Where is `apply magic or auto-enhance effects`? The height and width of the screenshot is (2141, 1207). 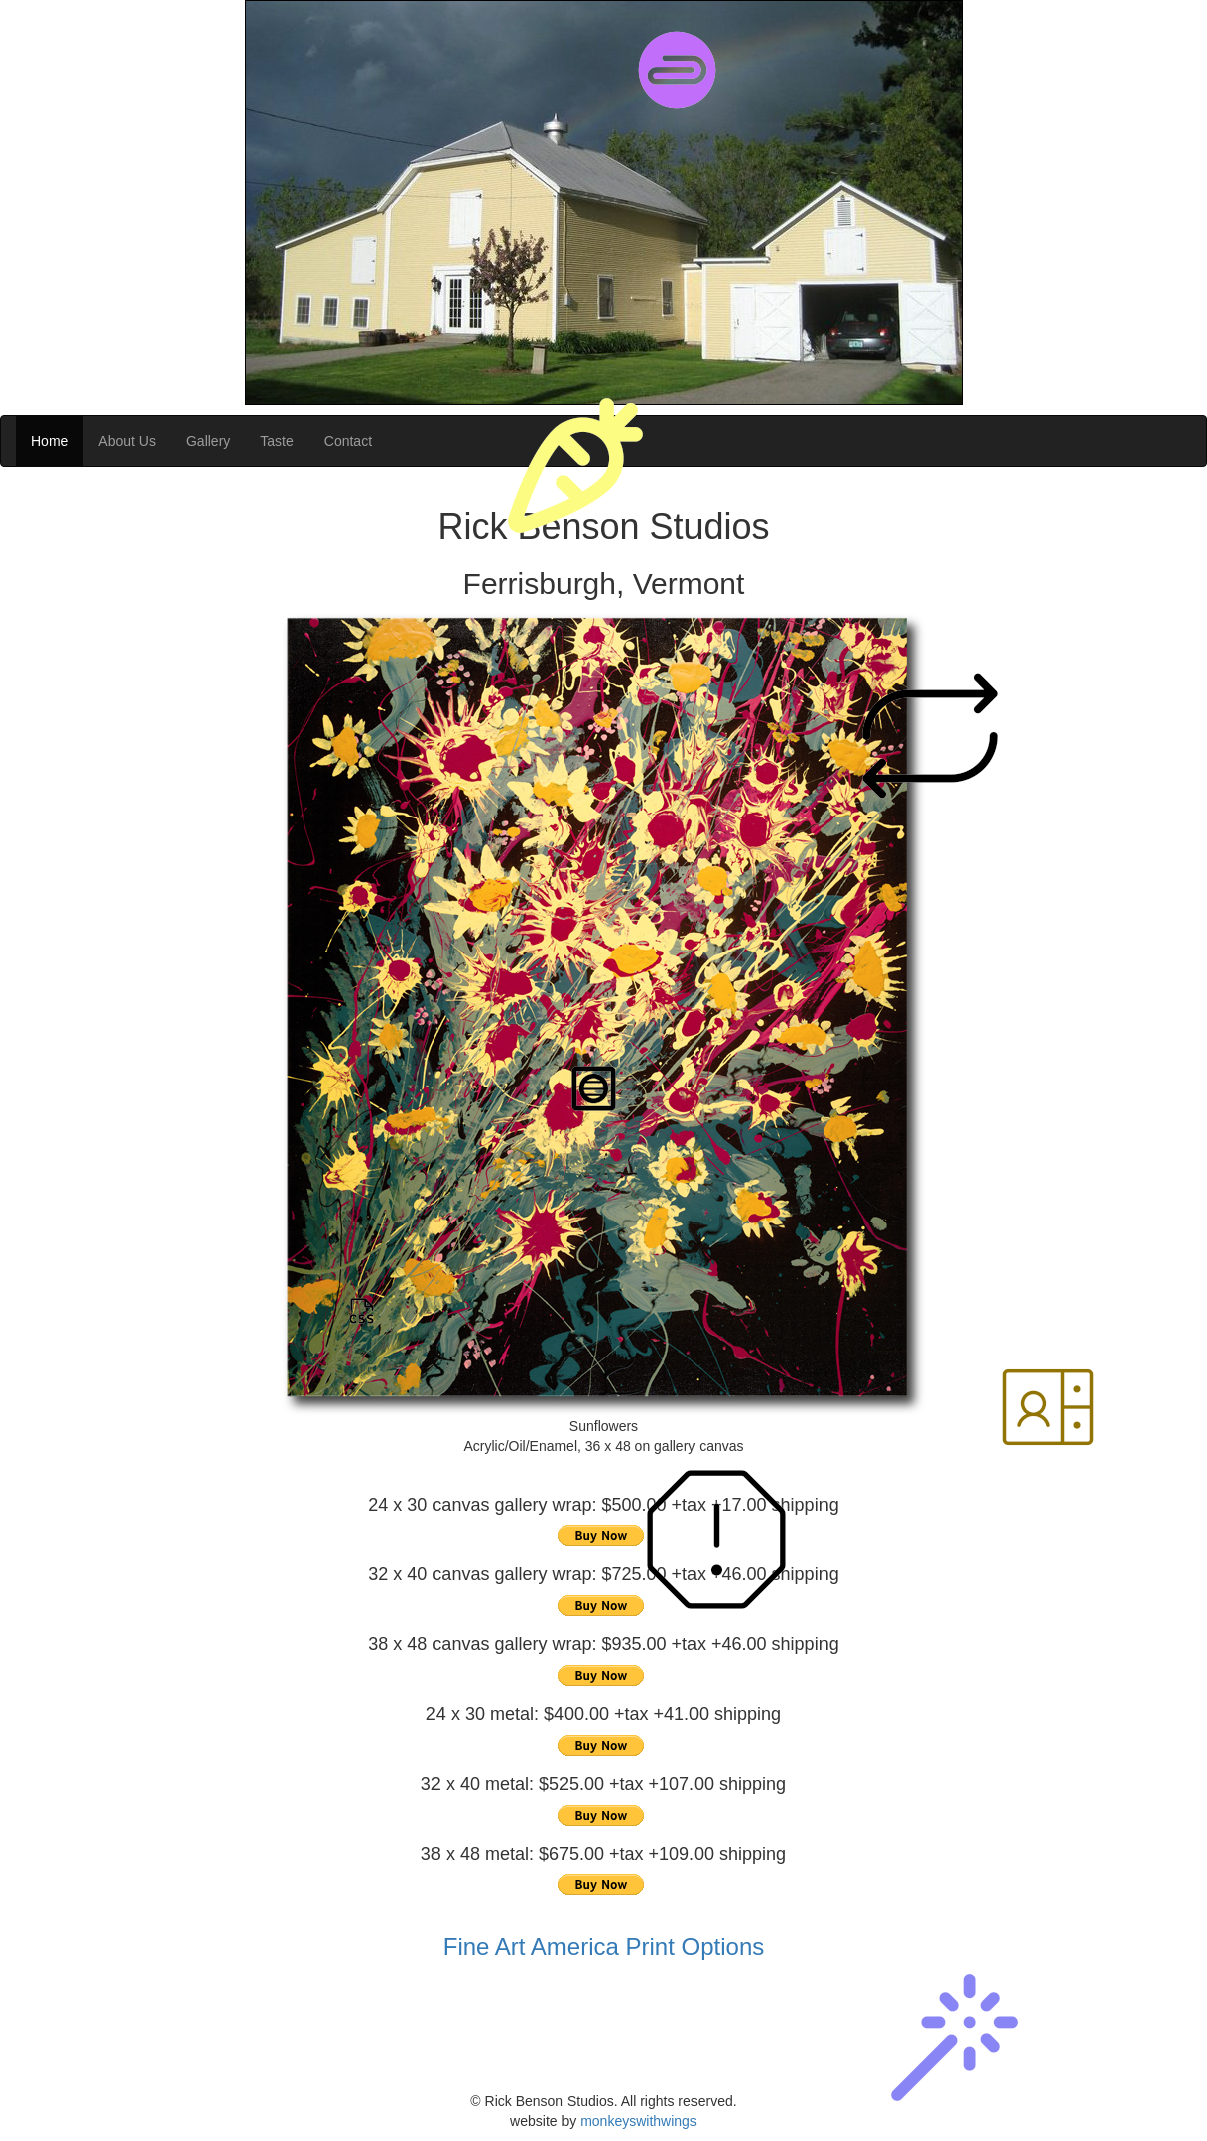
apply magic or auto-enhance effects is located at coordinates (951, 2040).